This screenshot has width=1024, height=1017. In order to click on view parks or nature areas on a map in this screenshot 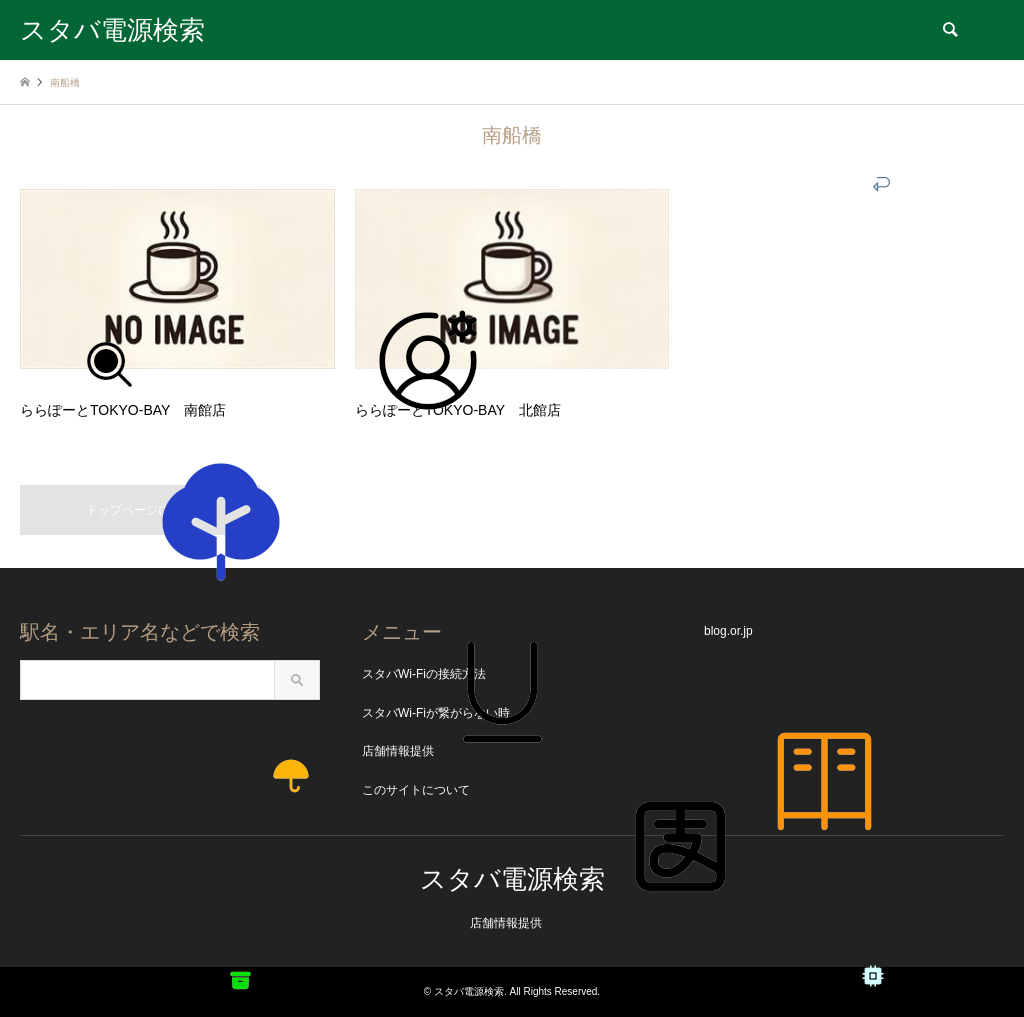, I will do `click(221, 522)`.